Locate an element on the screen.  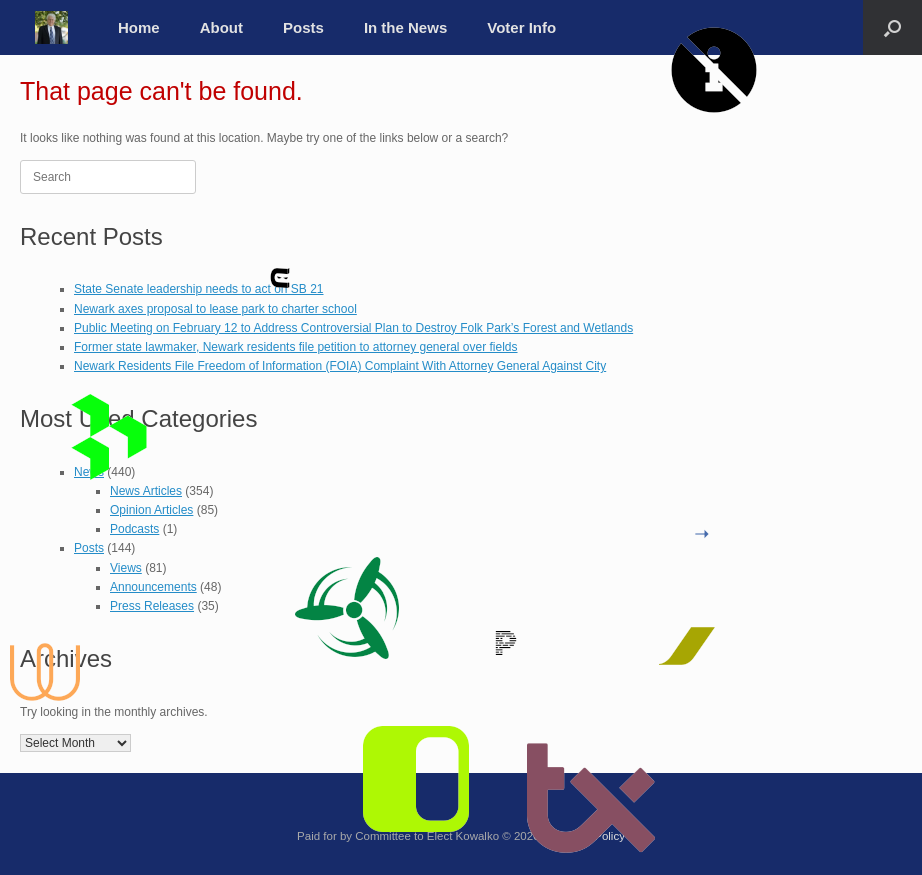
transifex localization platform logo is located at coordinates (591, 798).